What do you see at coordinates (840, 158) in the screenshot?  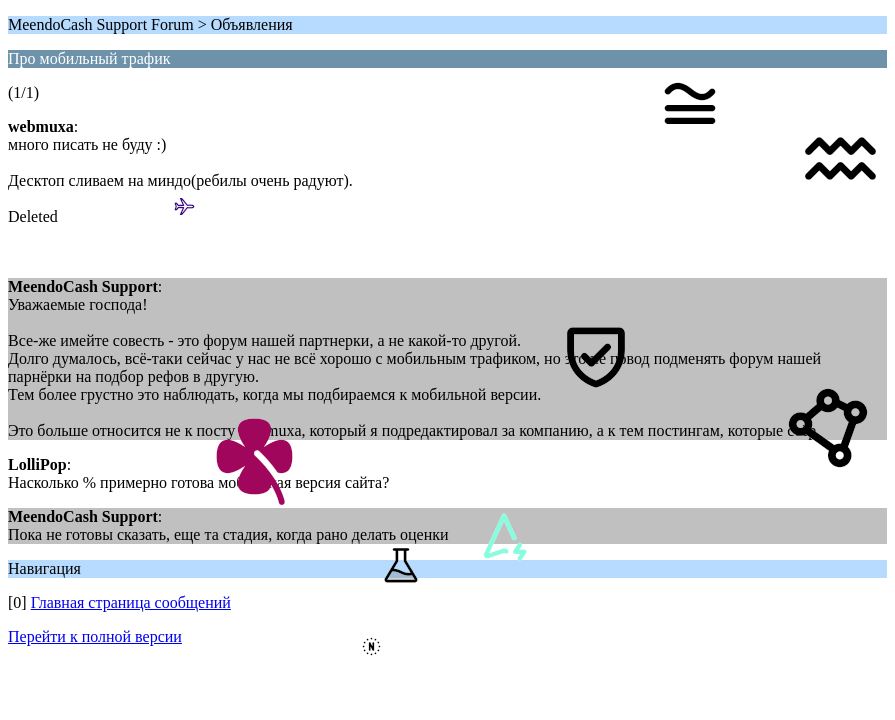 I see `indicates aquarius zodiac sign` at bounding box center [840, 158].